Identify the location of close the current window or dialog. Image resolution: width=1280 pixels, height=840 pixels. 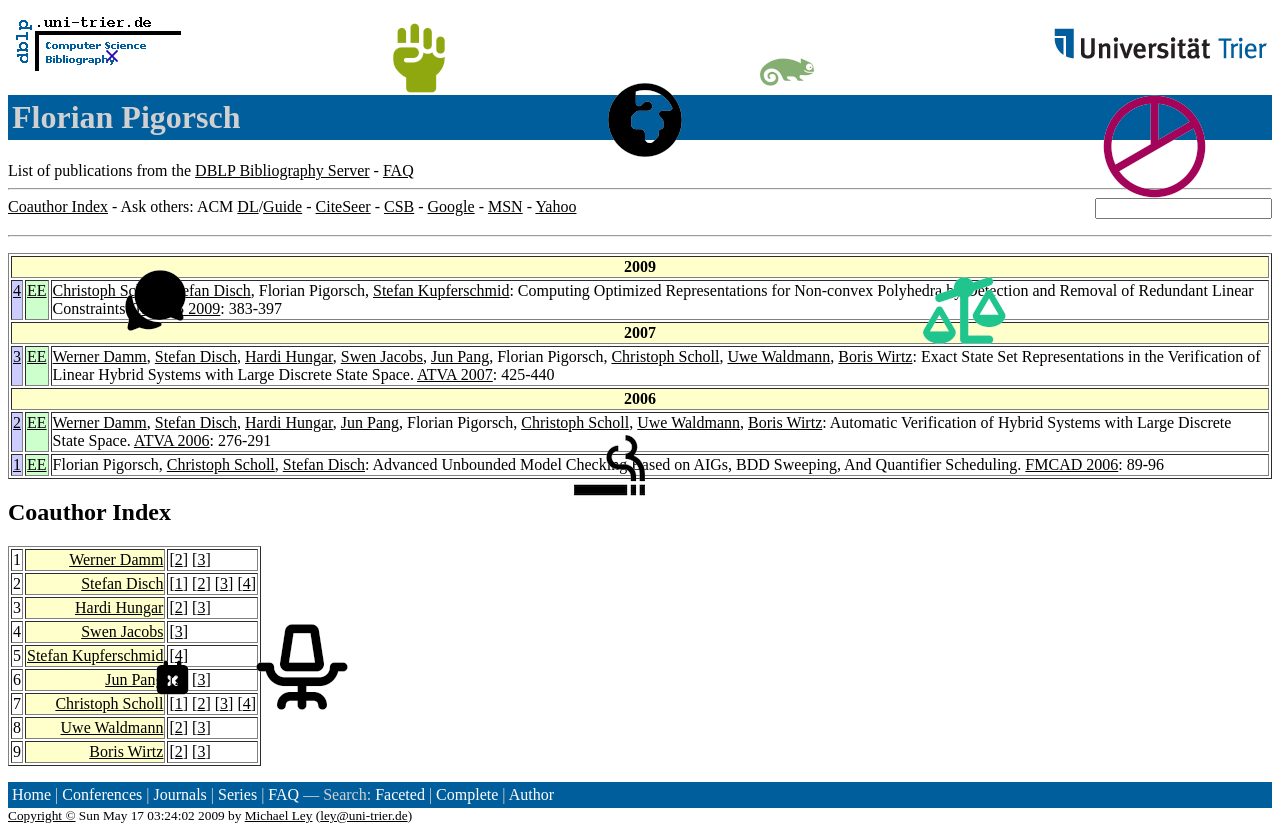
(112, 56).